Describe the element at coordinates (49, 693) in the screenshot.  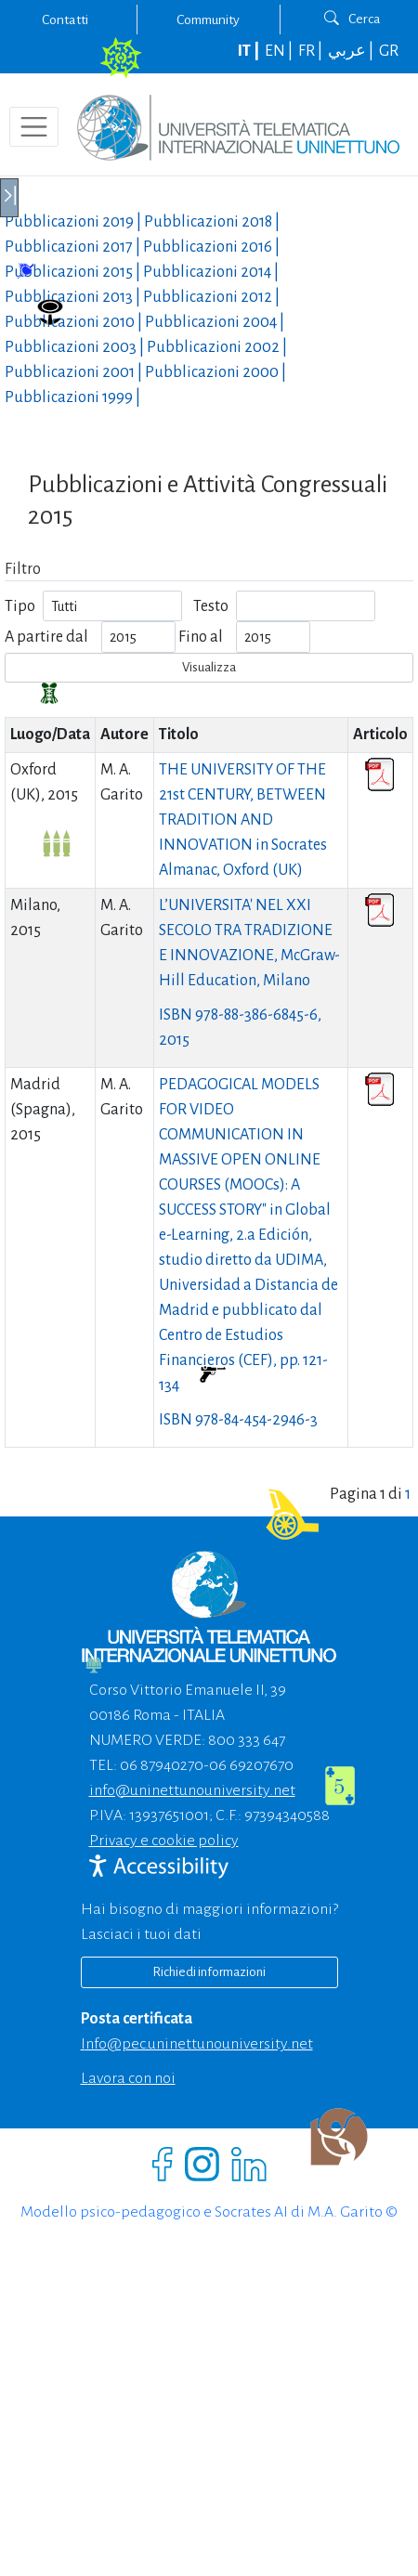
I see `select corset clothing item in game inventory` at that location.